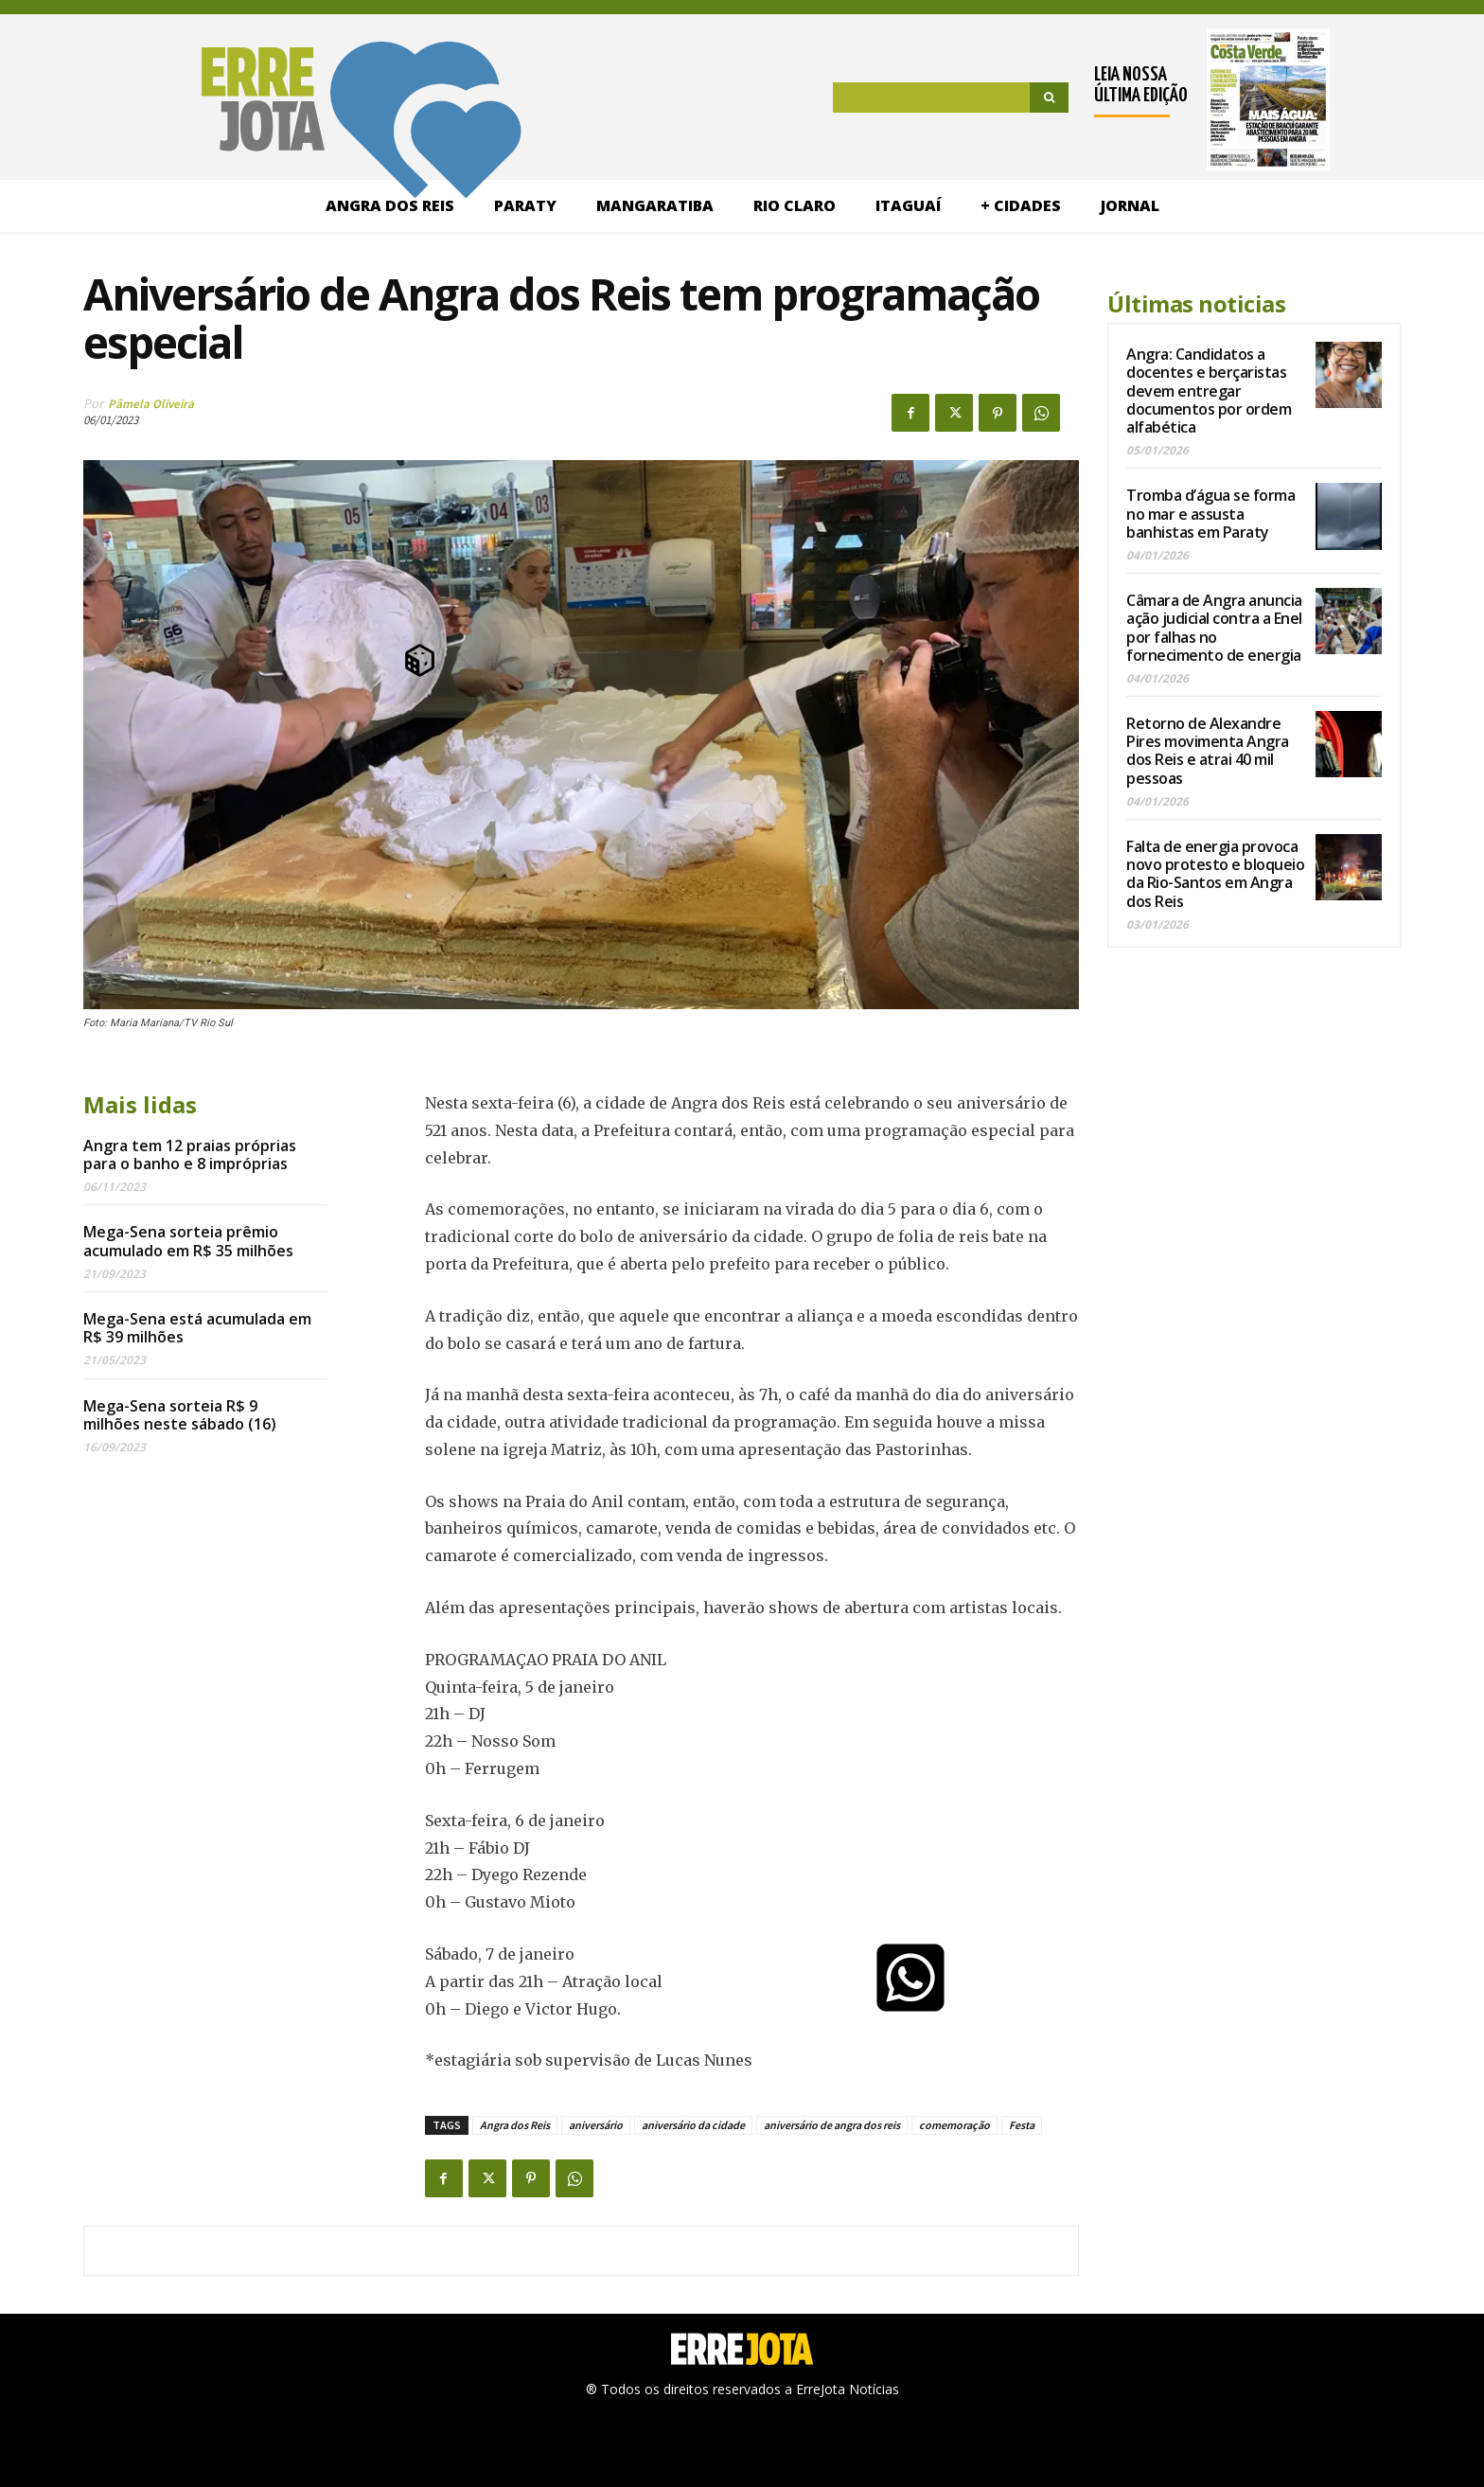 This screenshot has width=1484, height=2487. Describe the element at coordinates (910, 1978) in the screenshot. I see `open WhatsApp messaging app` at that location.